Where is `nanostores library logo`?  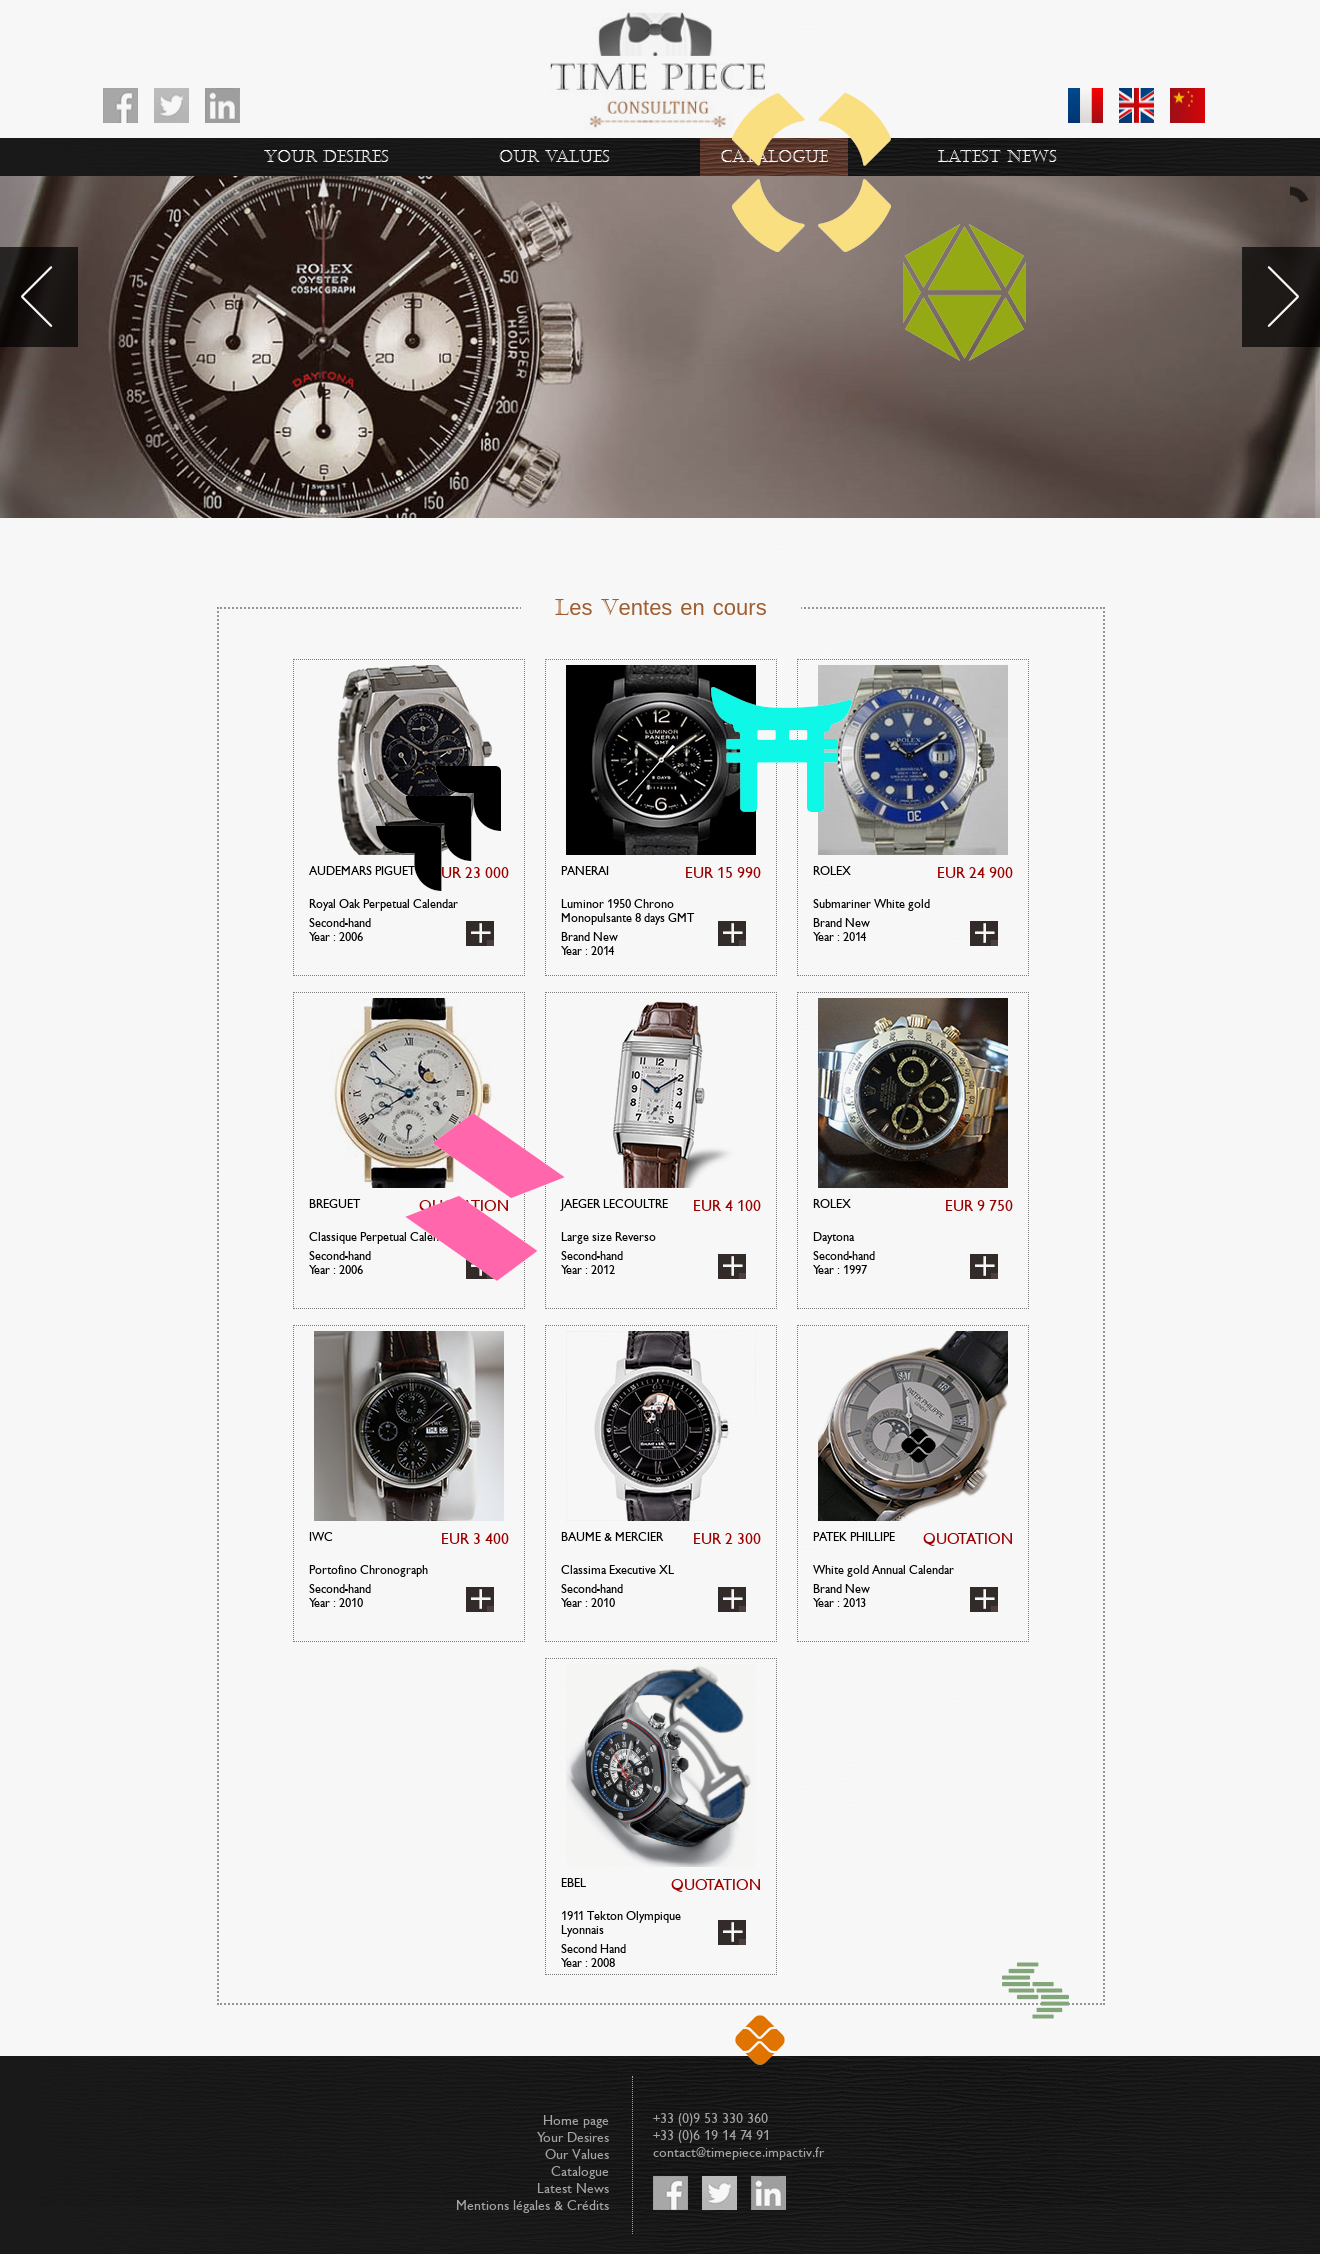 nanostores library logo is located at coordinates (485, 1197).